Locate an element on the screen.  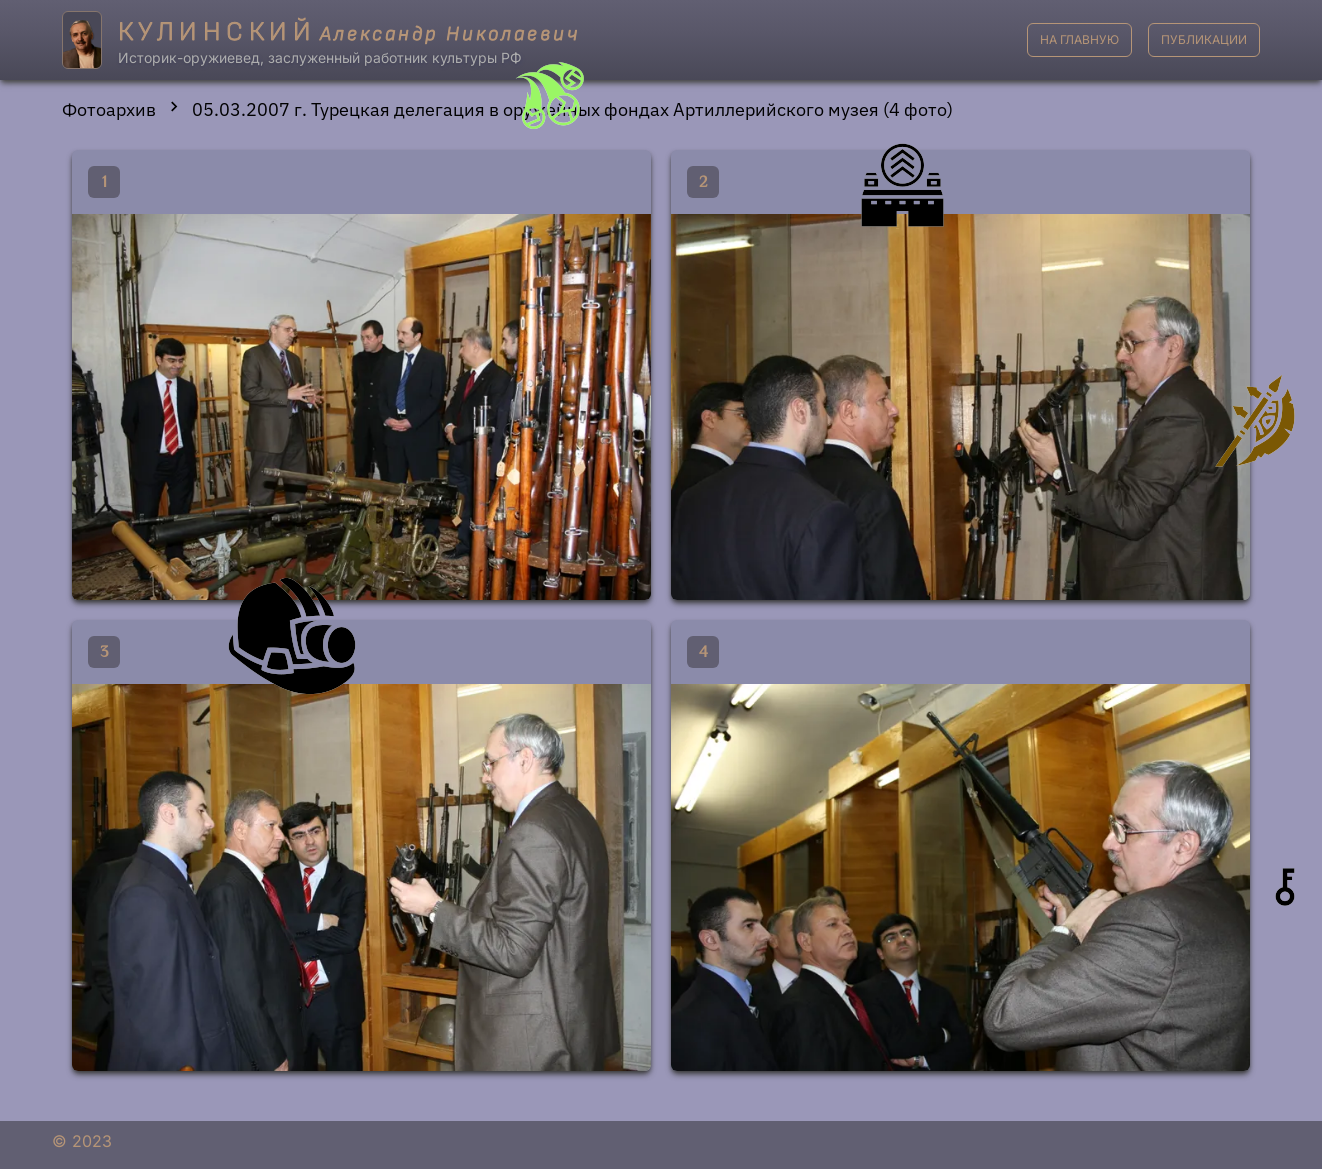
unlock a feature or access restricted content is located at coordinates (1285, 887).